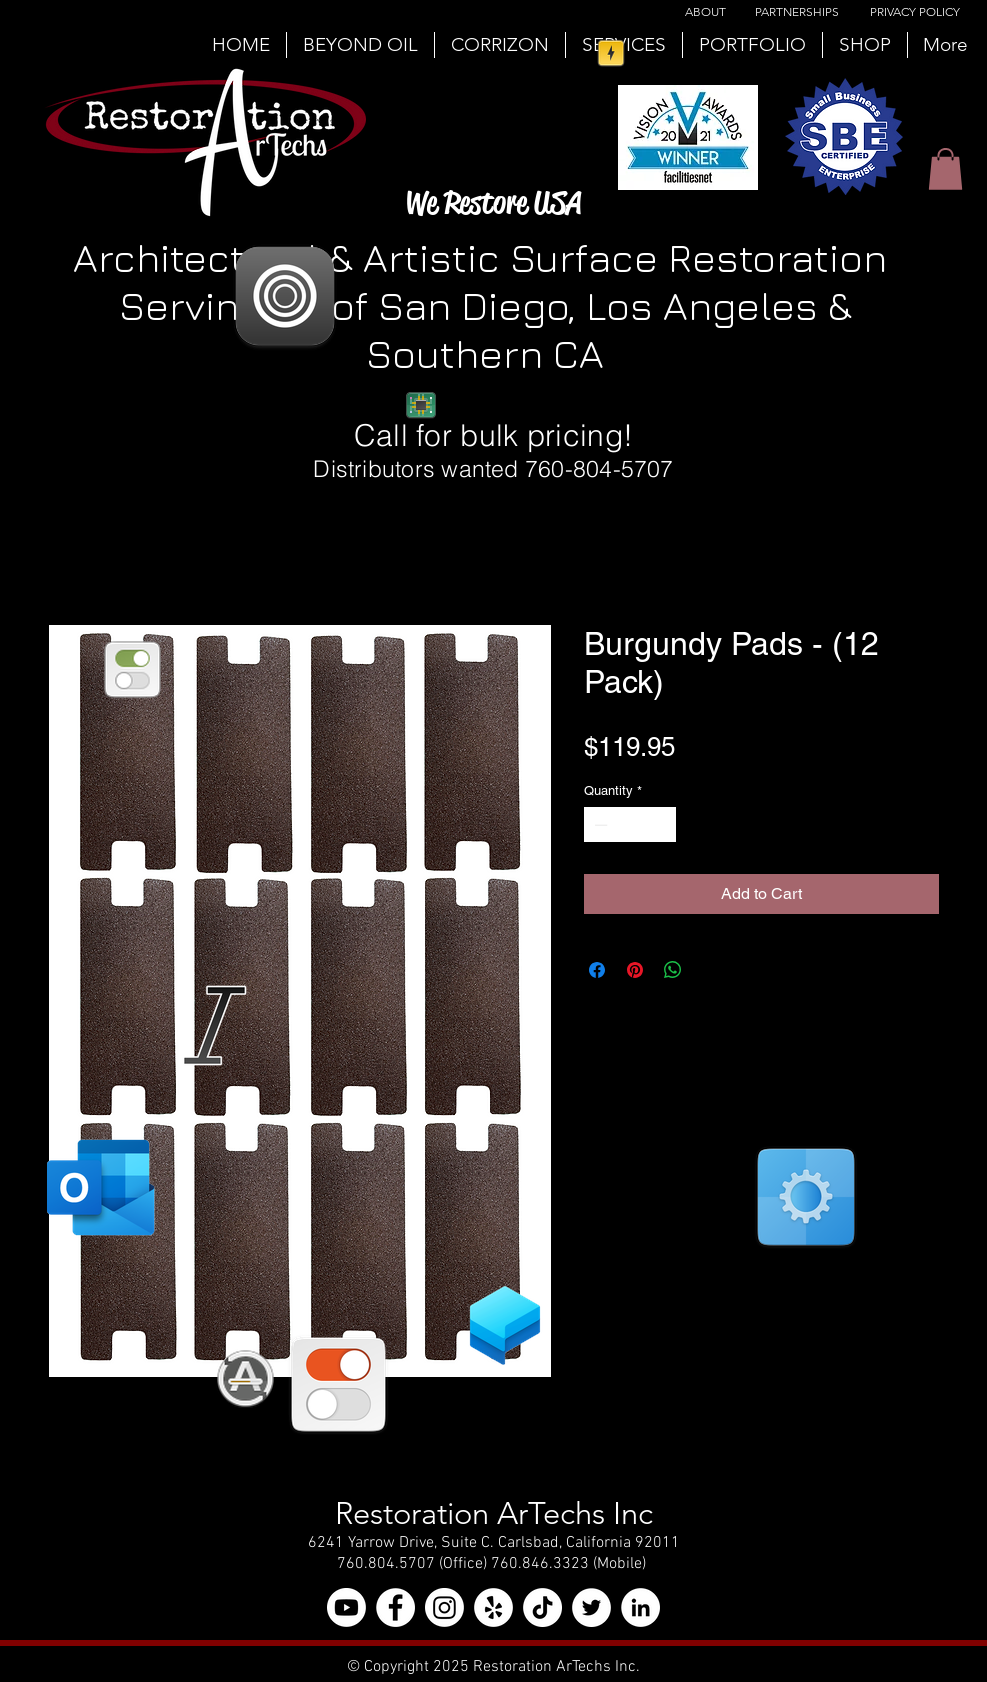 The image size is (987, 1682). I want to click on access power management settings, so click(611, 53).